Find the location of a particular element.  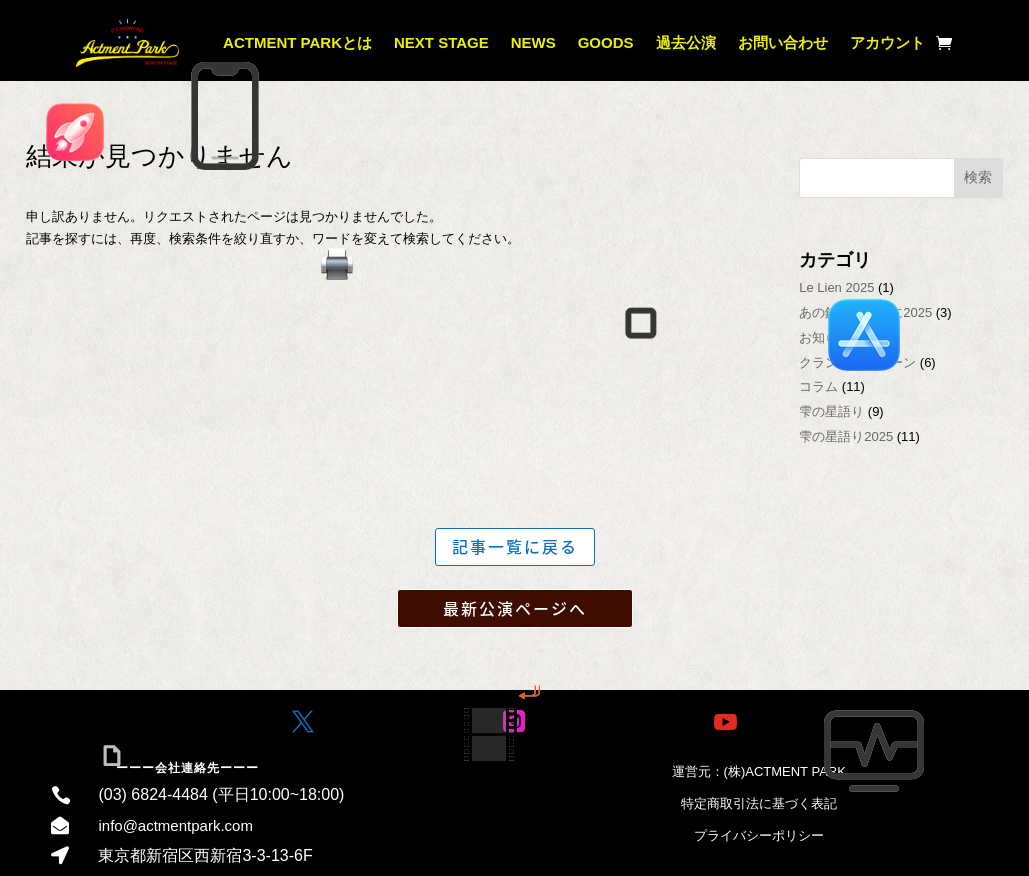

access device diagnostics and system health is located at coordinates (874, 748).